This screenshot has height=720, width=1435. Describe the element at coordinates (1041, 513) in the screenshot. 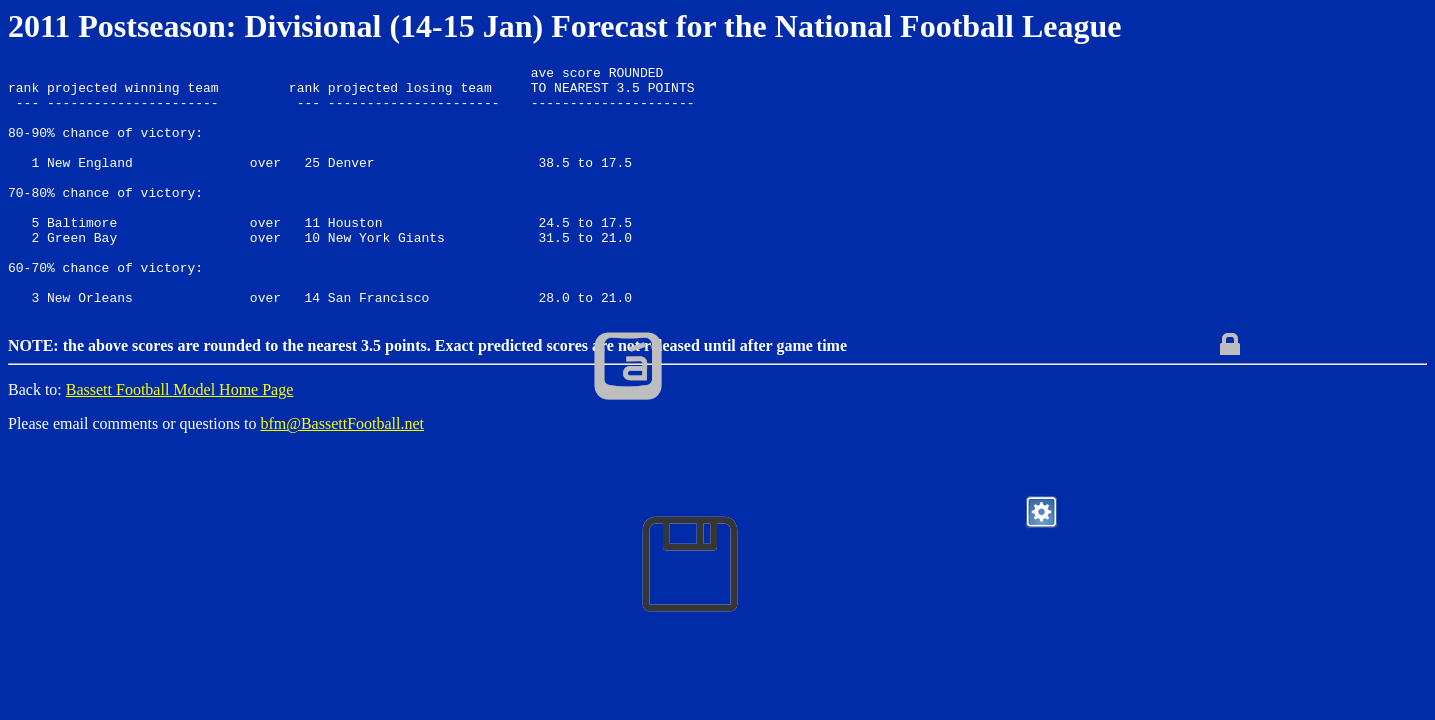

I see `access system settings` at that location.